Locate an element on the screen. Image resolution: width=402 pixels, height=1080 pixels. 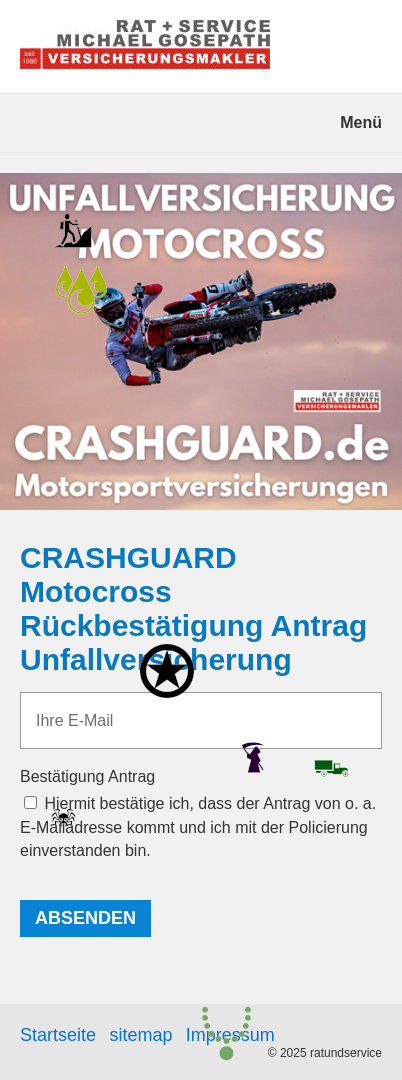
explore hiking trails nearby is located at coordinates (73, 229).